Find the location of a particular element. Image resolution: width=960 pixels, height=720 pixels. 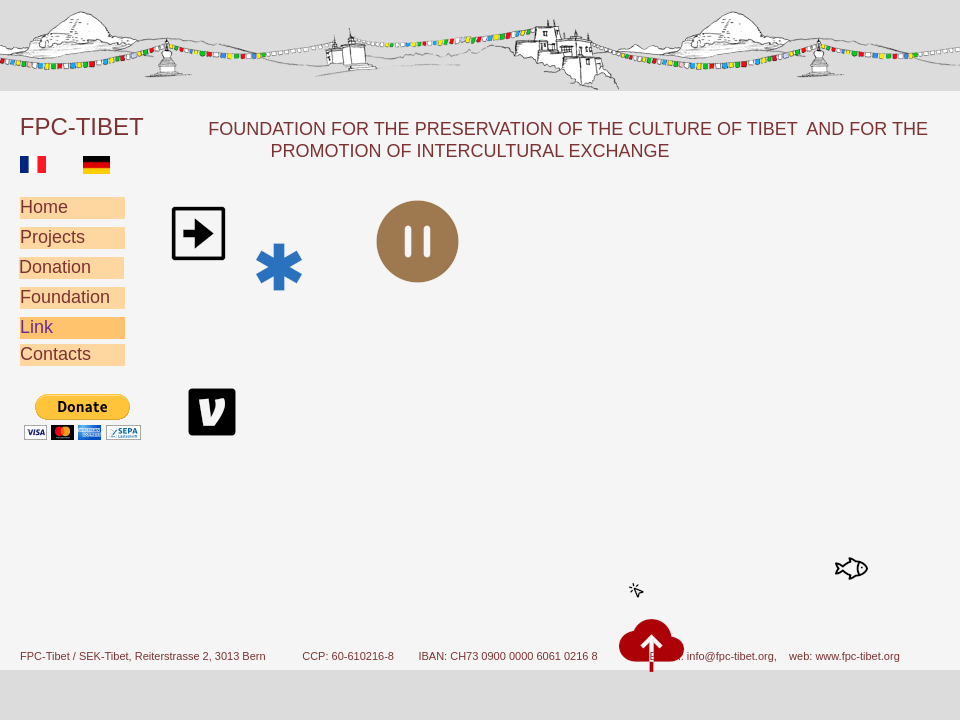

open Venmo app is located at coordinates (212, 412).